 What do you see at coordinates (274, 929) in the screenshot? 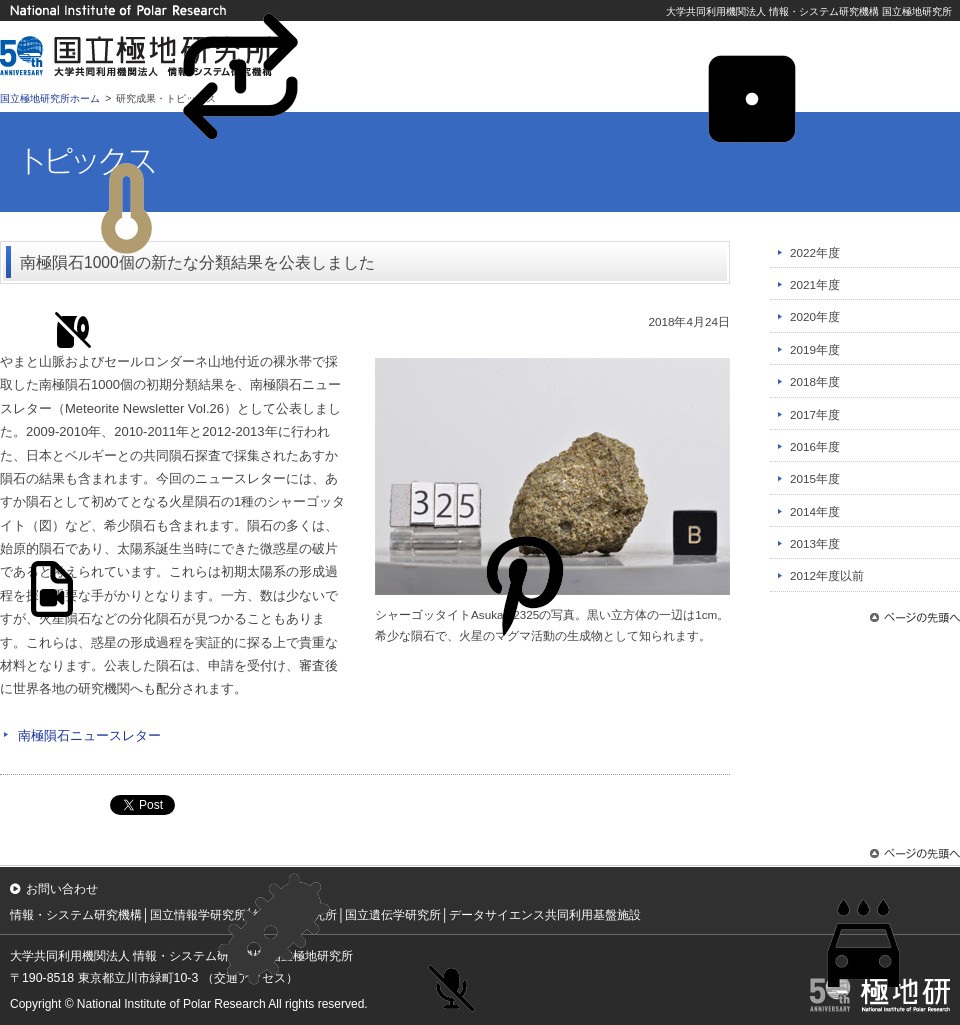
I see `indicates microbiology or bacterial content` at bounding box center [274, 929].